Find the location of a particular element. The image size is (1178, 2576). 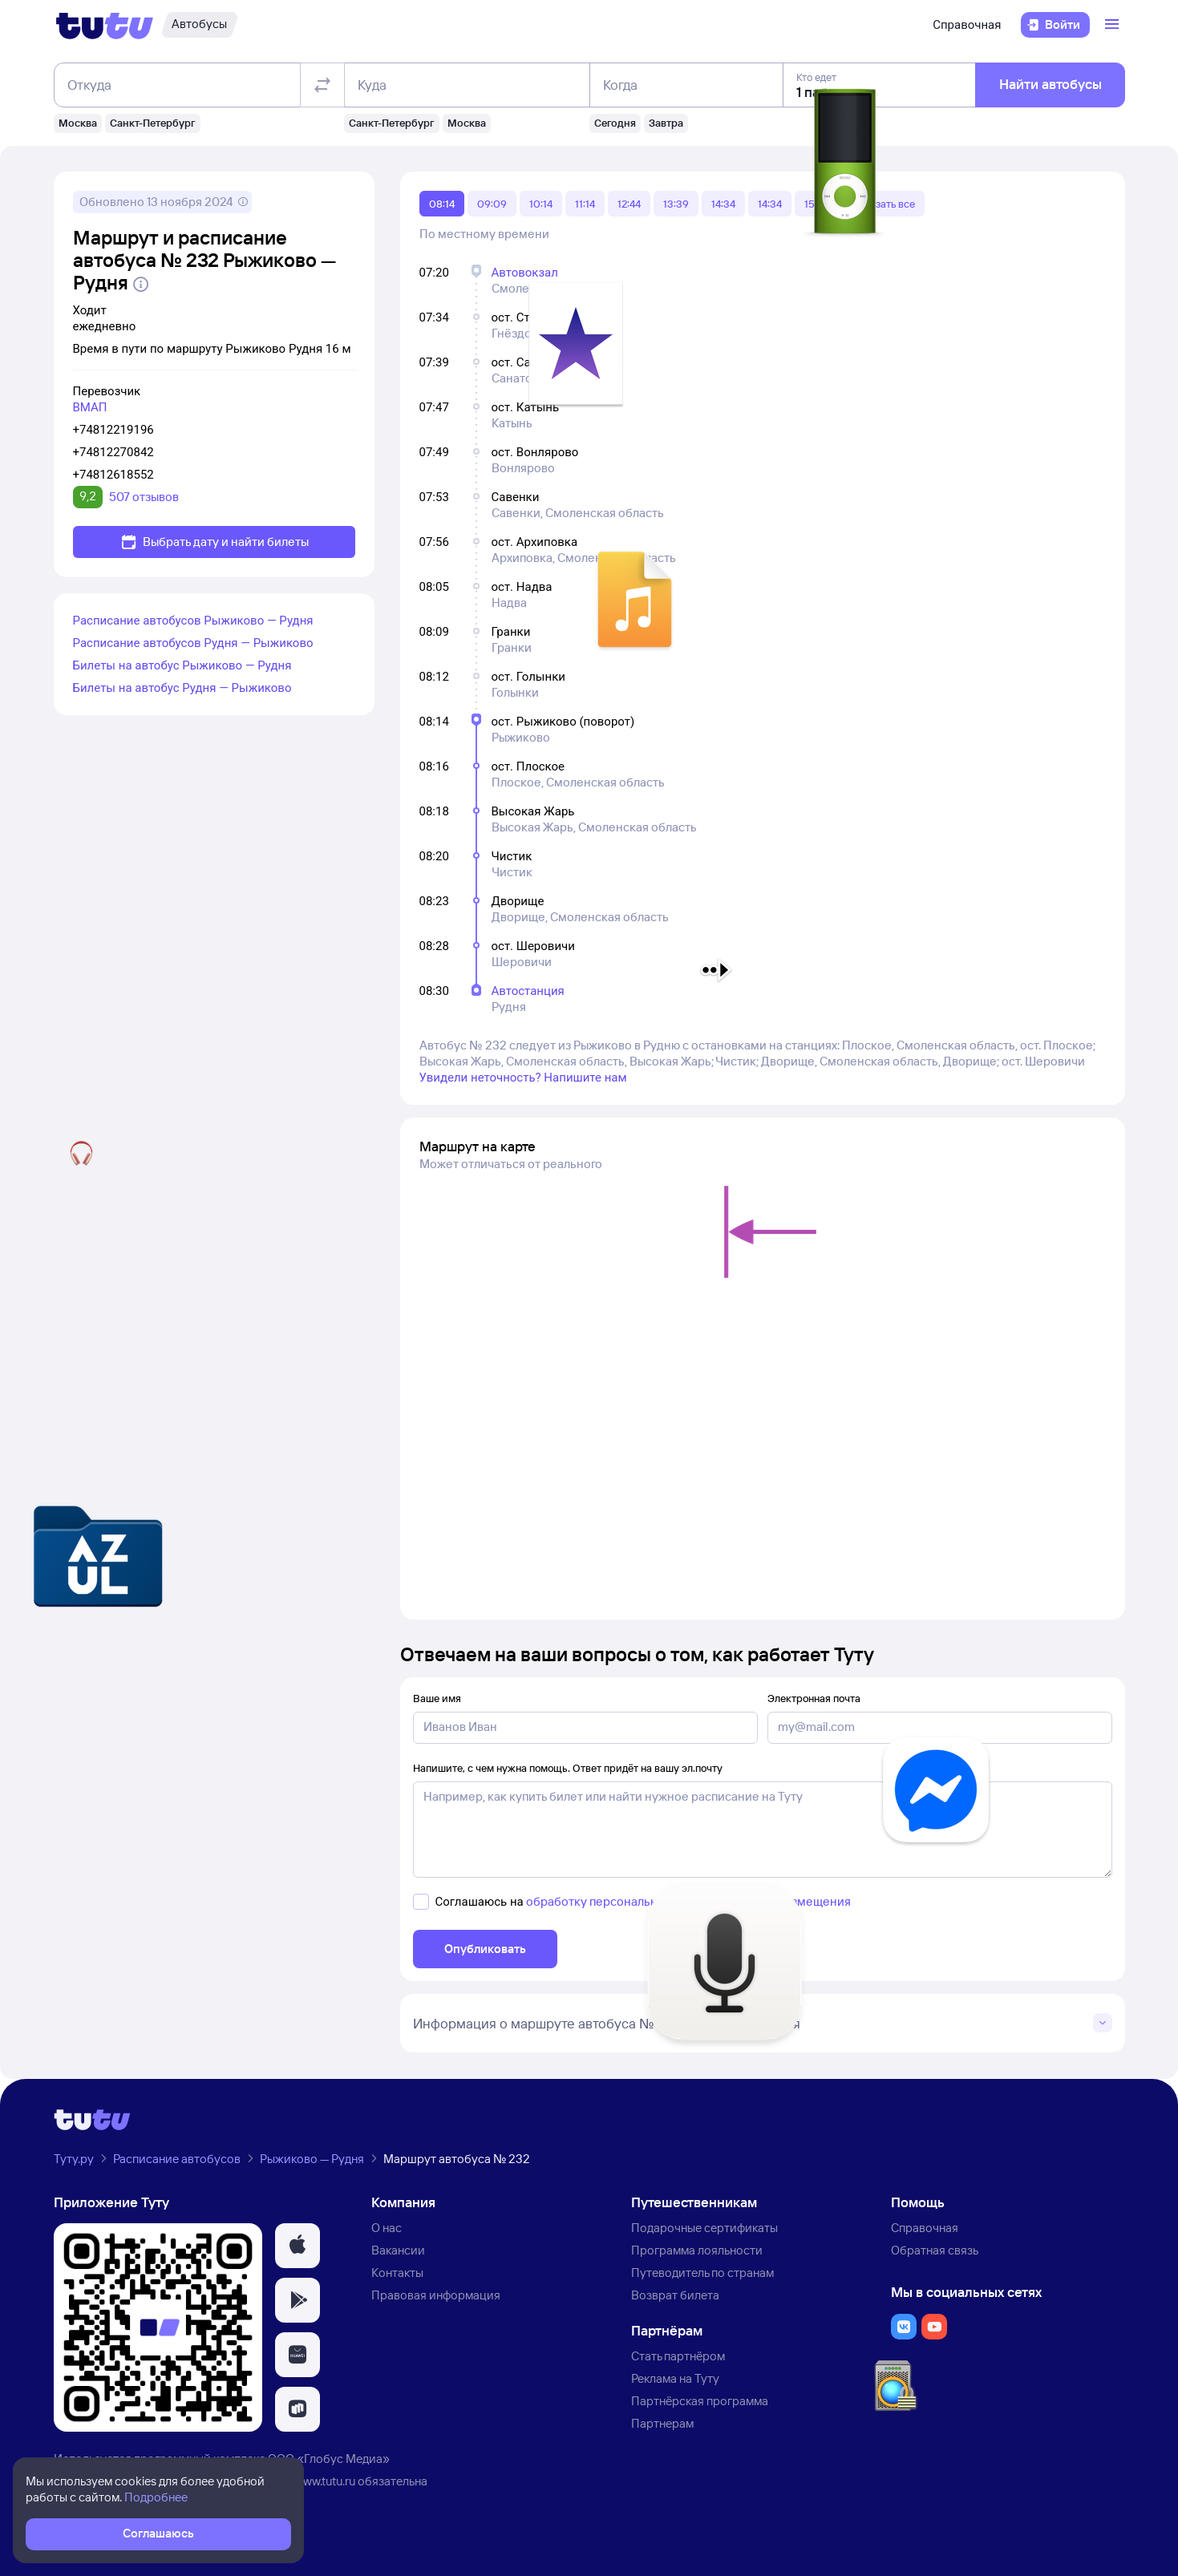

an ogg audio file is located at coordinates (634, 599).